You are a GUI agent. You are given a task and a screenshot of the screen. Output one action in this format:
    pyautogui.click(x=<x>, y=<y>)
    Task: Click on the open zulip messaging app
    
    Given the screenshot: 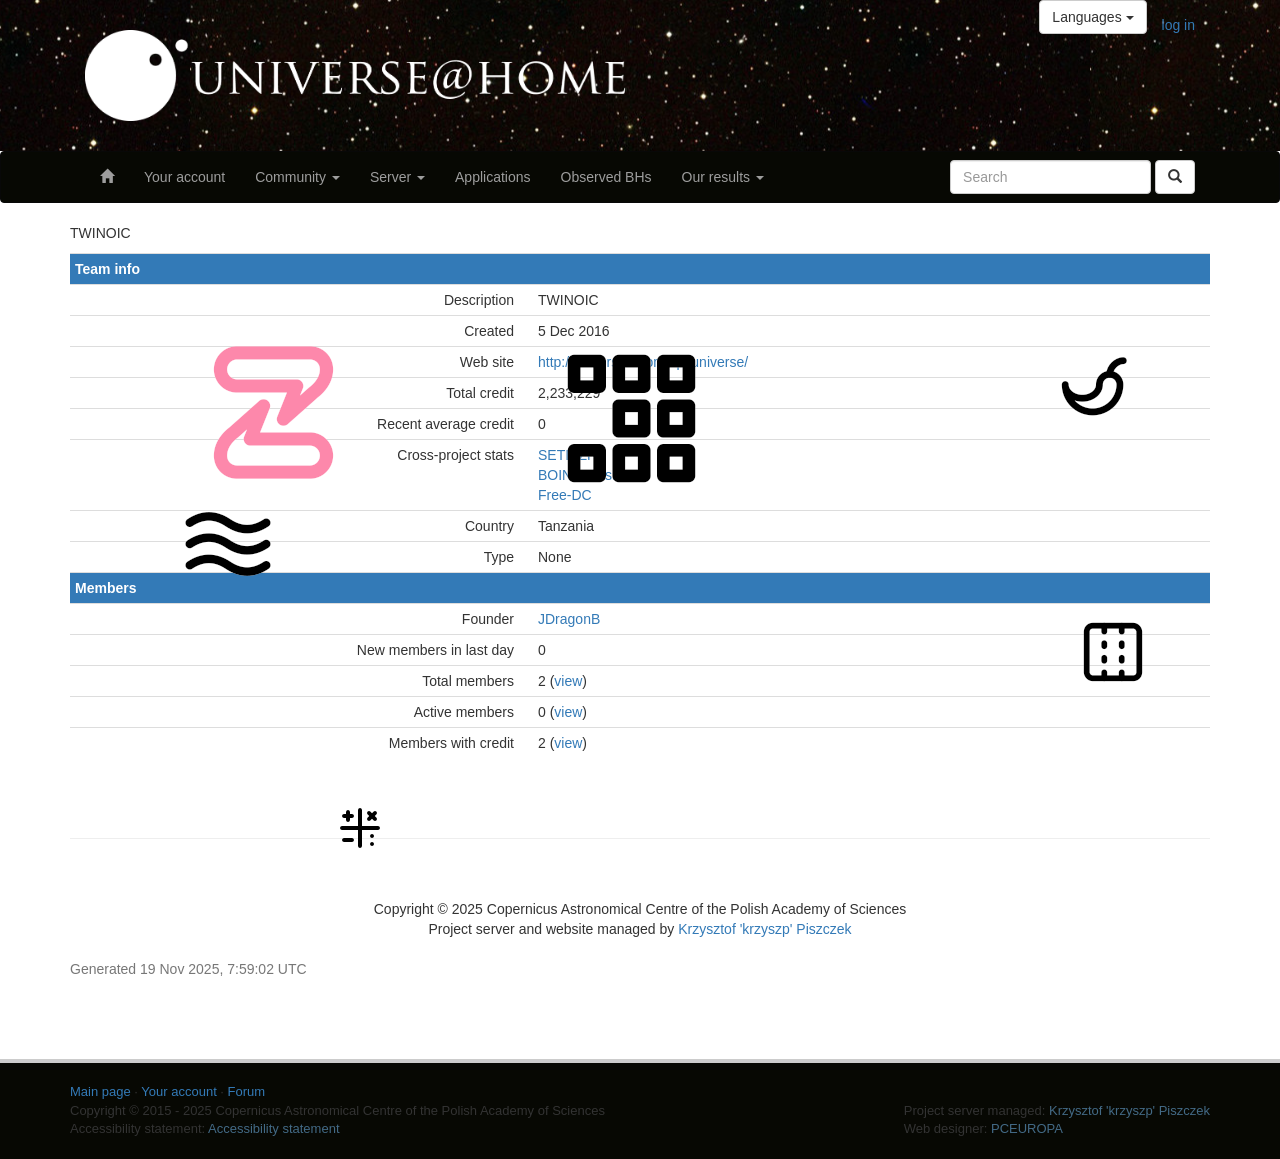 What is the action you would take?
    pyautogui.click(x=273, y=412)
    